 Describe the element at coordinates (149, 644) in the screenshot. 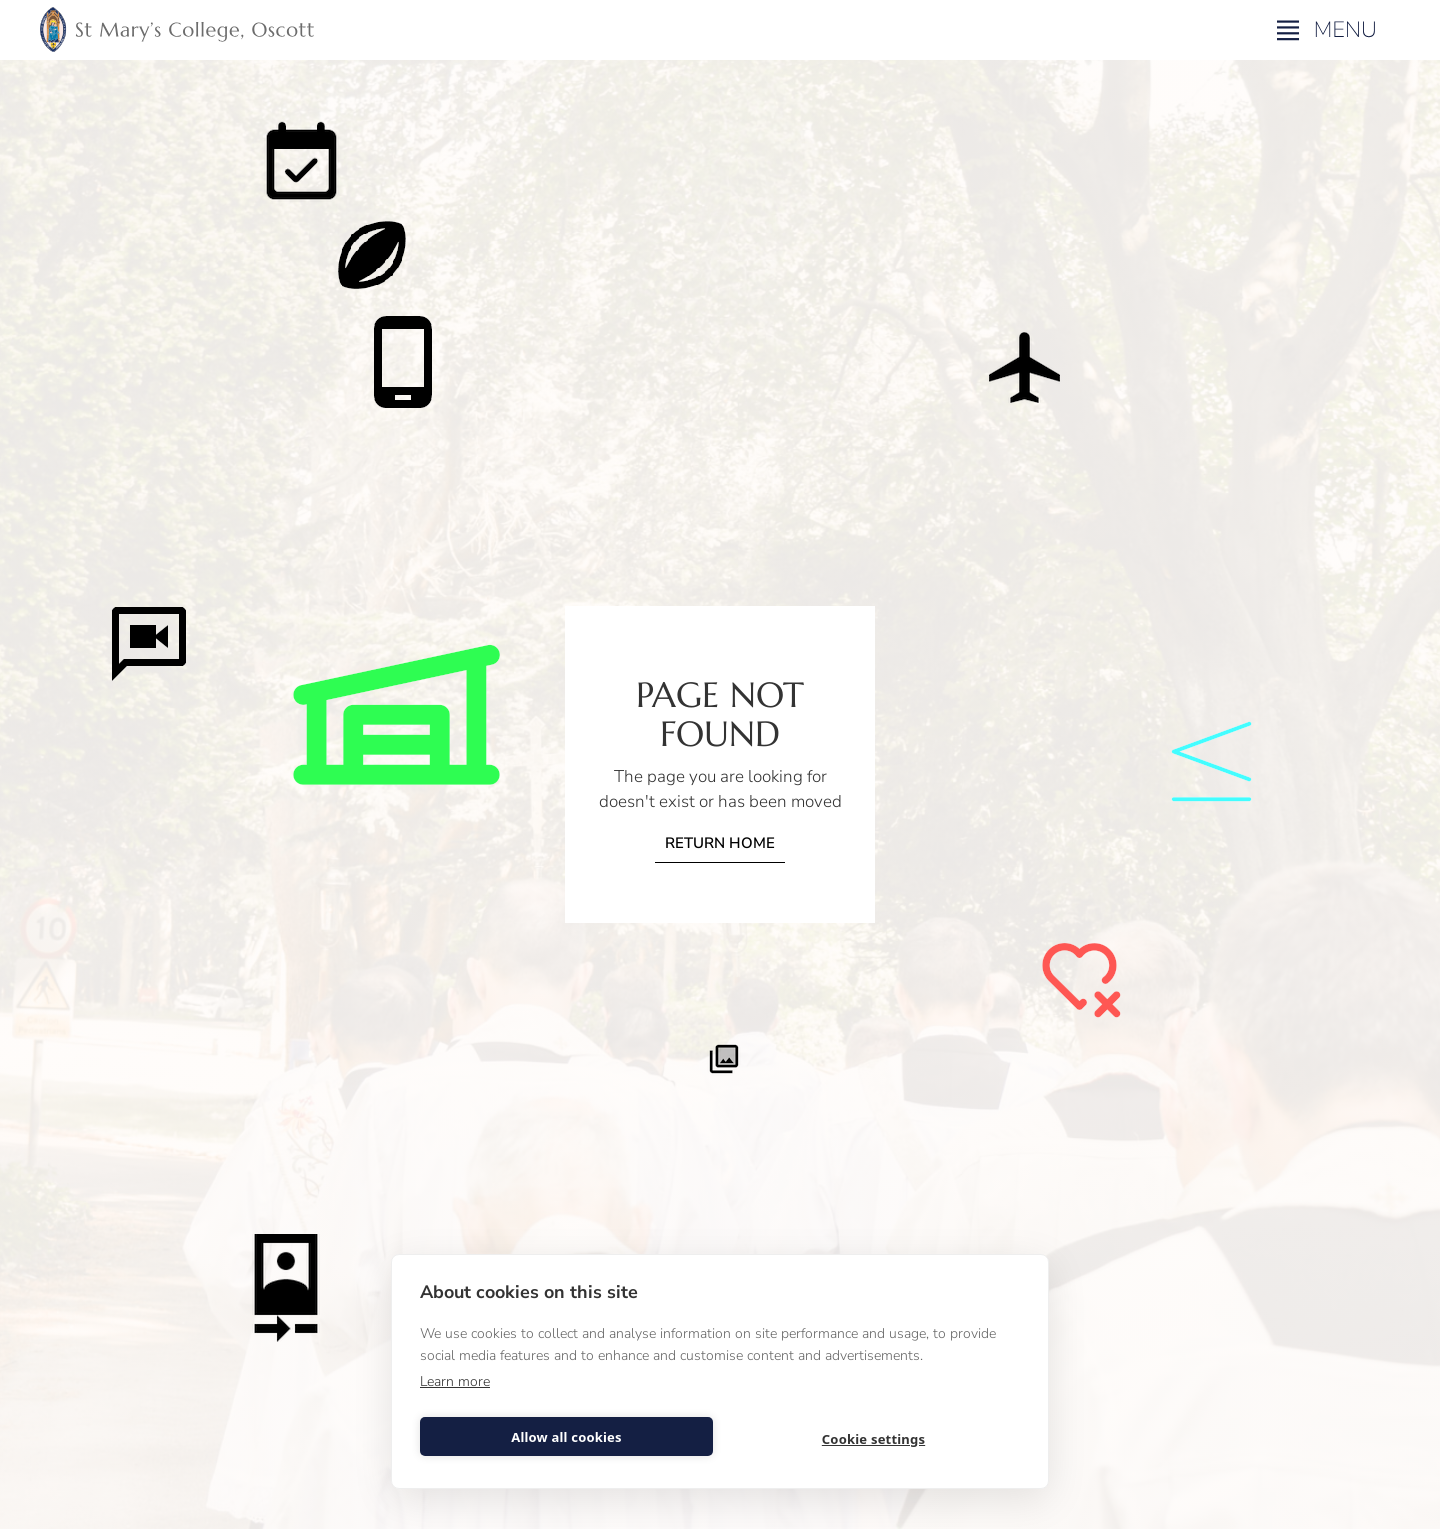

I see `start a video chat conversation` at that location.